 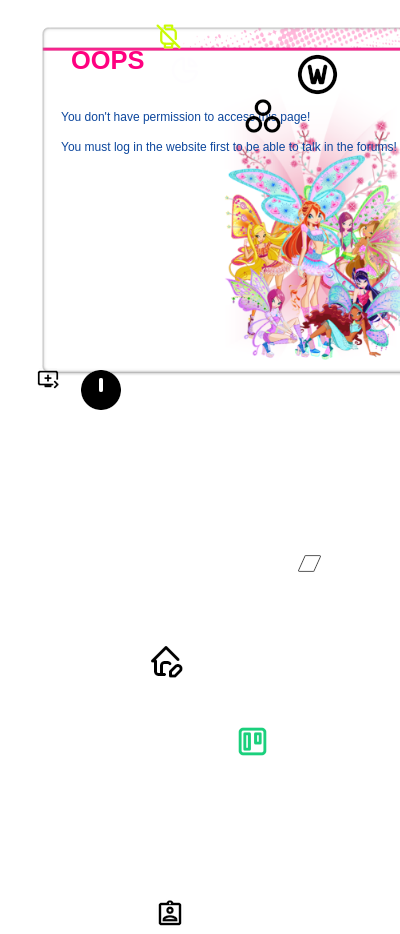 I want to click on smartwatch disconnected or unavailable, so click(x=168, y=36).